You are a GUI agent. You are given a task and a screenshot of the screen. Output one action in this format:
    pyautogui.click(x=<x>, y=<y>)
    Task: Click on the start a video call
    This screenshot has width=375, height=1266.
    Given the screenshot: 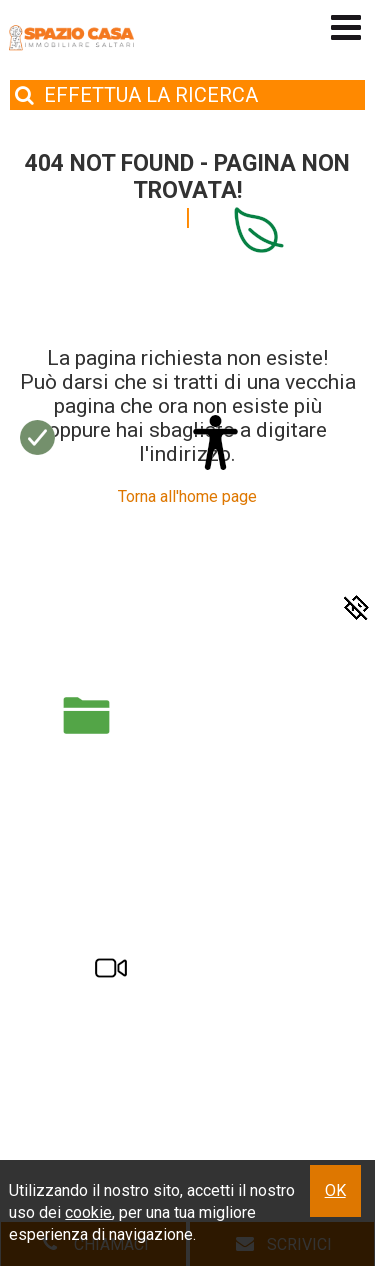 What is the action you would take?
    pyautogui.click(x=111, y=968)
    